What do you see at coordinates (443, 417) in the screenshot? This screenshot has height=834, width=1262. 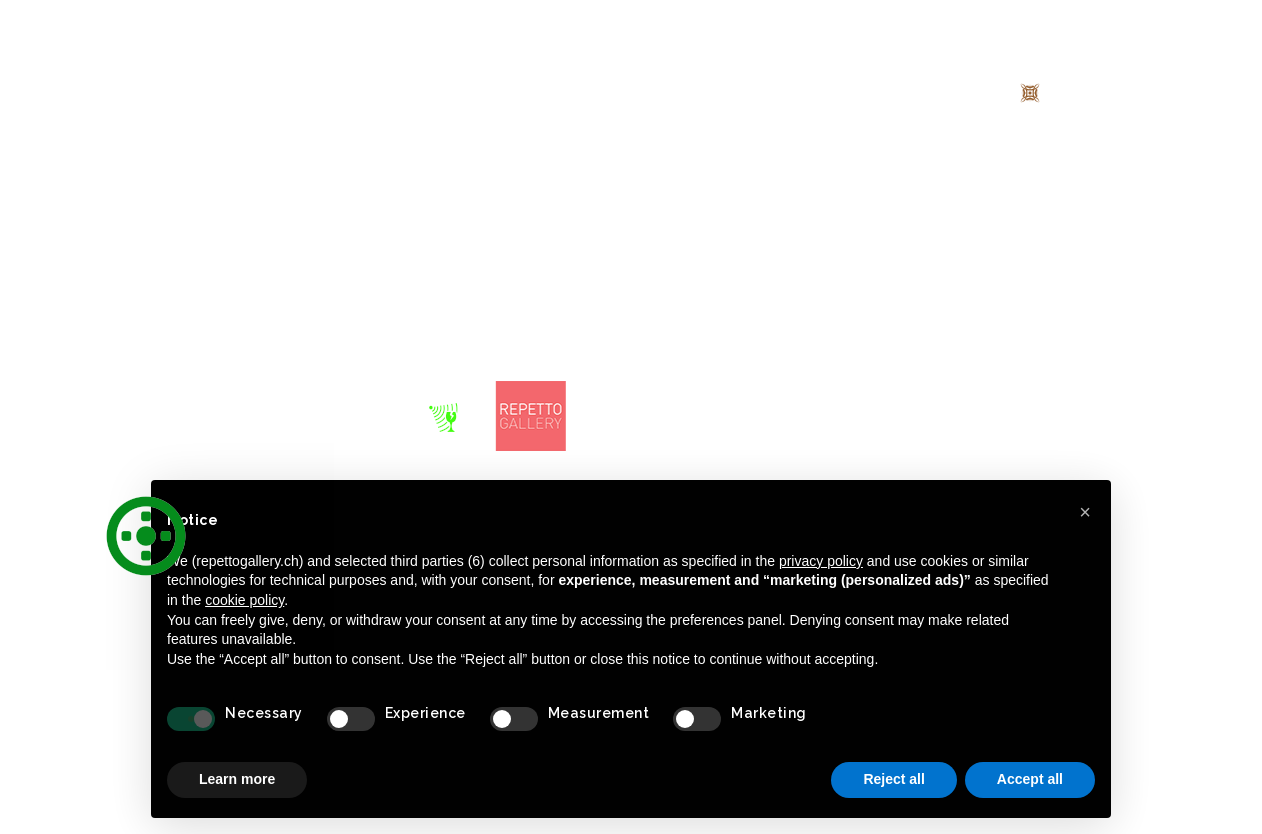 I see `access ultrasound or sonography features` at bounding box center [443, 417].